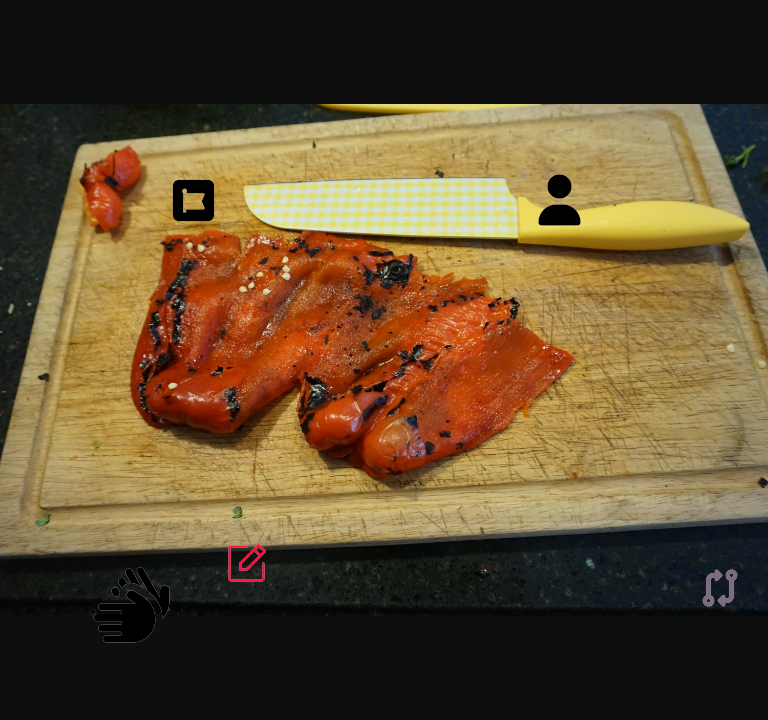 Image resolution: width=768 pixels, height=720 pixels. Describe the element at coordinates (559, 199) in the screenshot. I see `view your profile` at that location.